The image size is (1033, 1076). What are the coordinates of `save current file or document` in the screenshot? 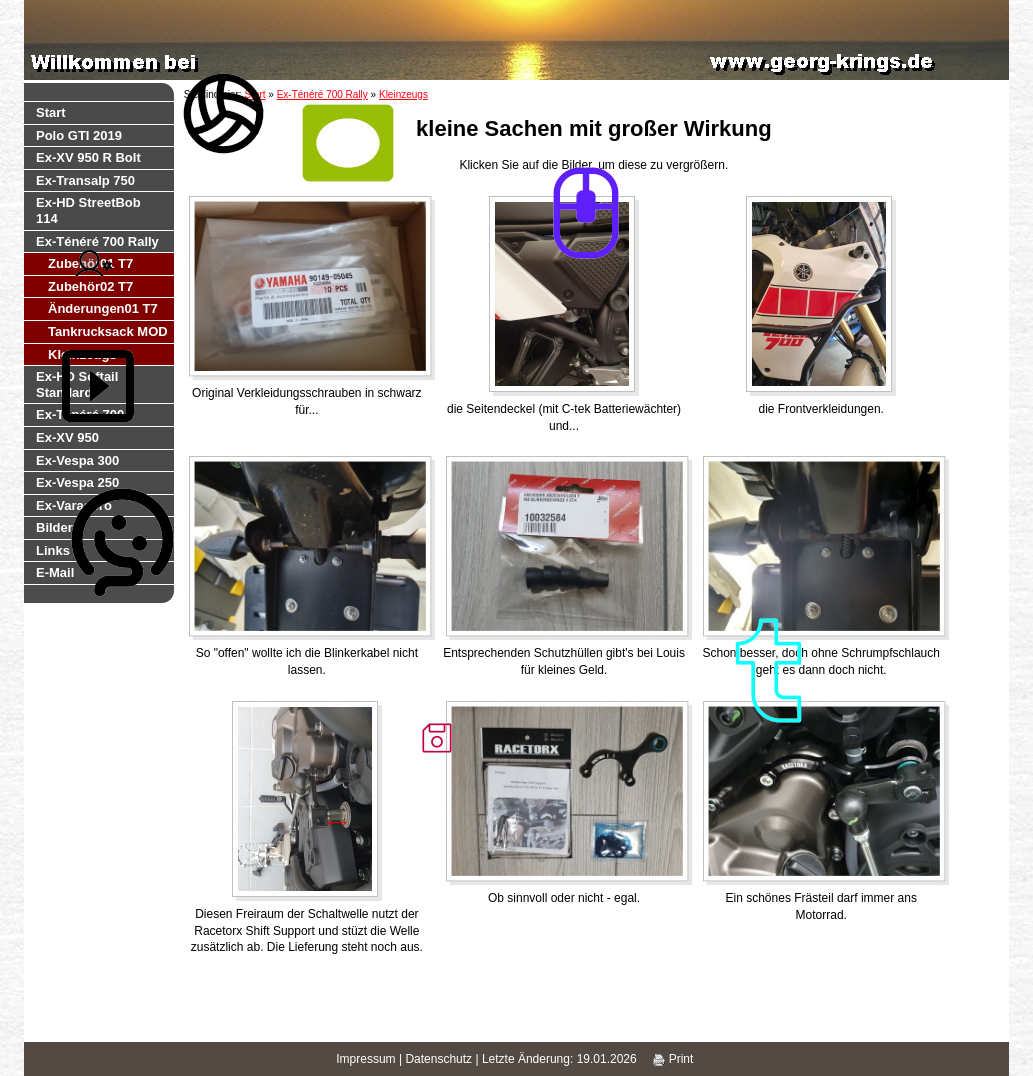 It's located at (437, 738).